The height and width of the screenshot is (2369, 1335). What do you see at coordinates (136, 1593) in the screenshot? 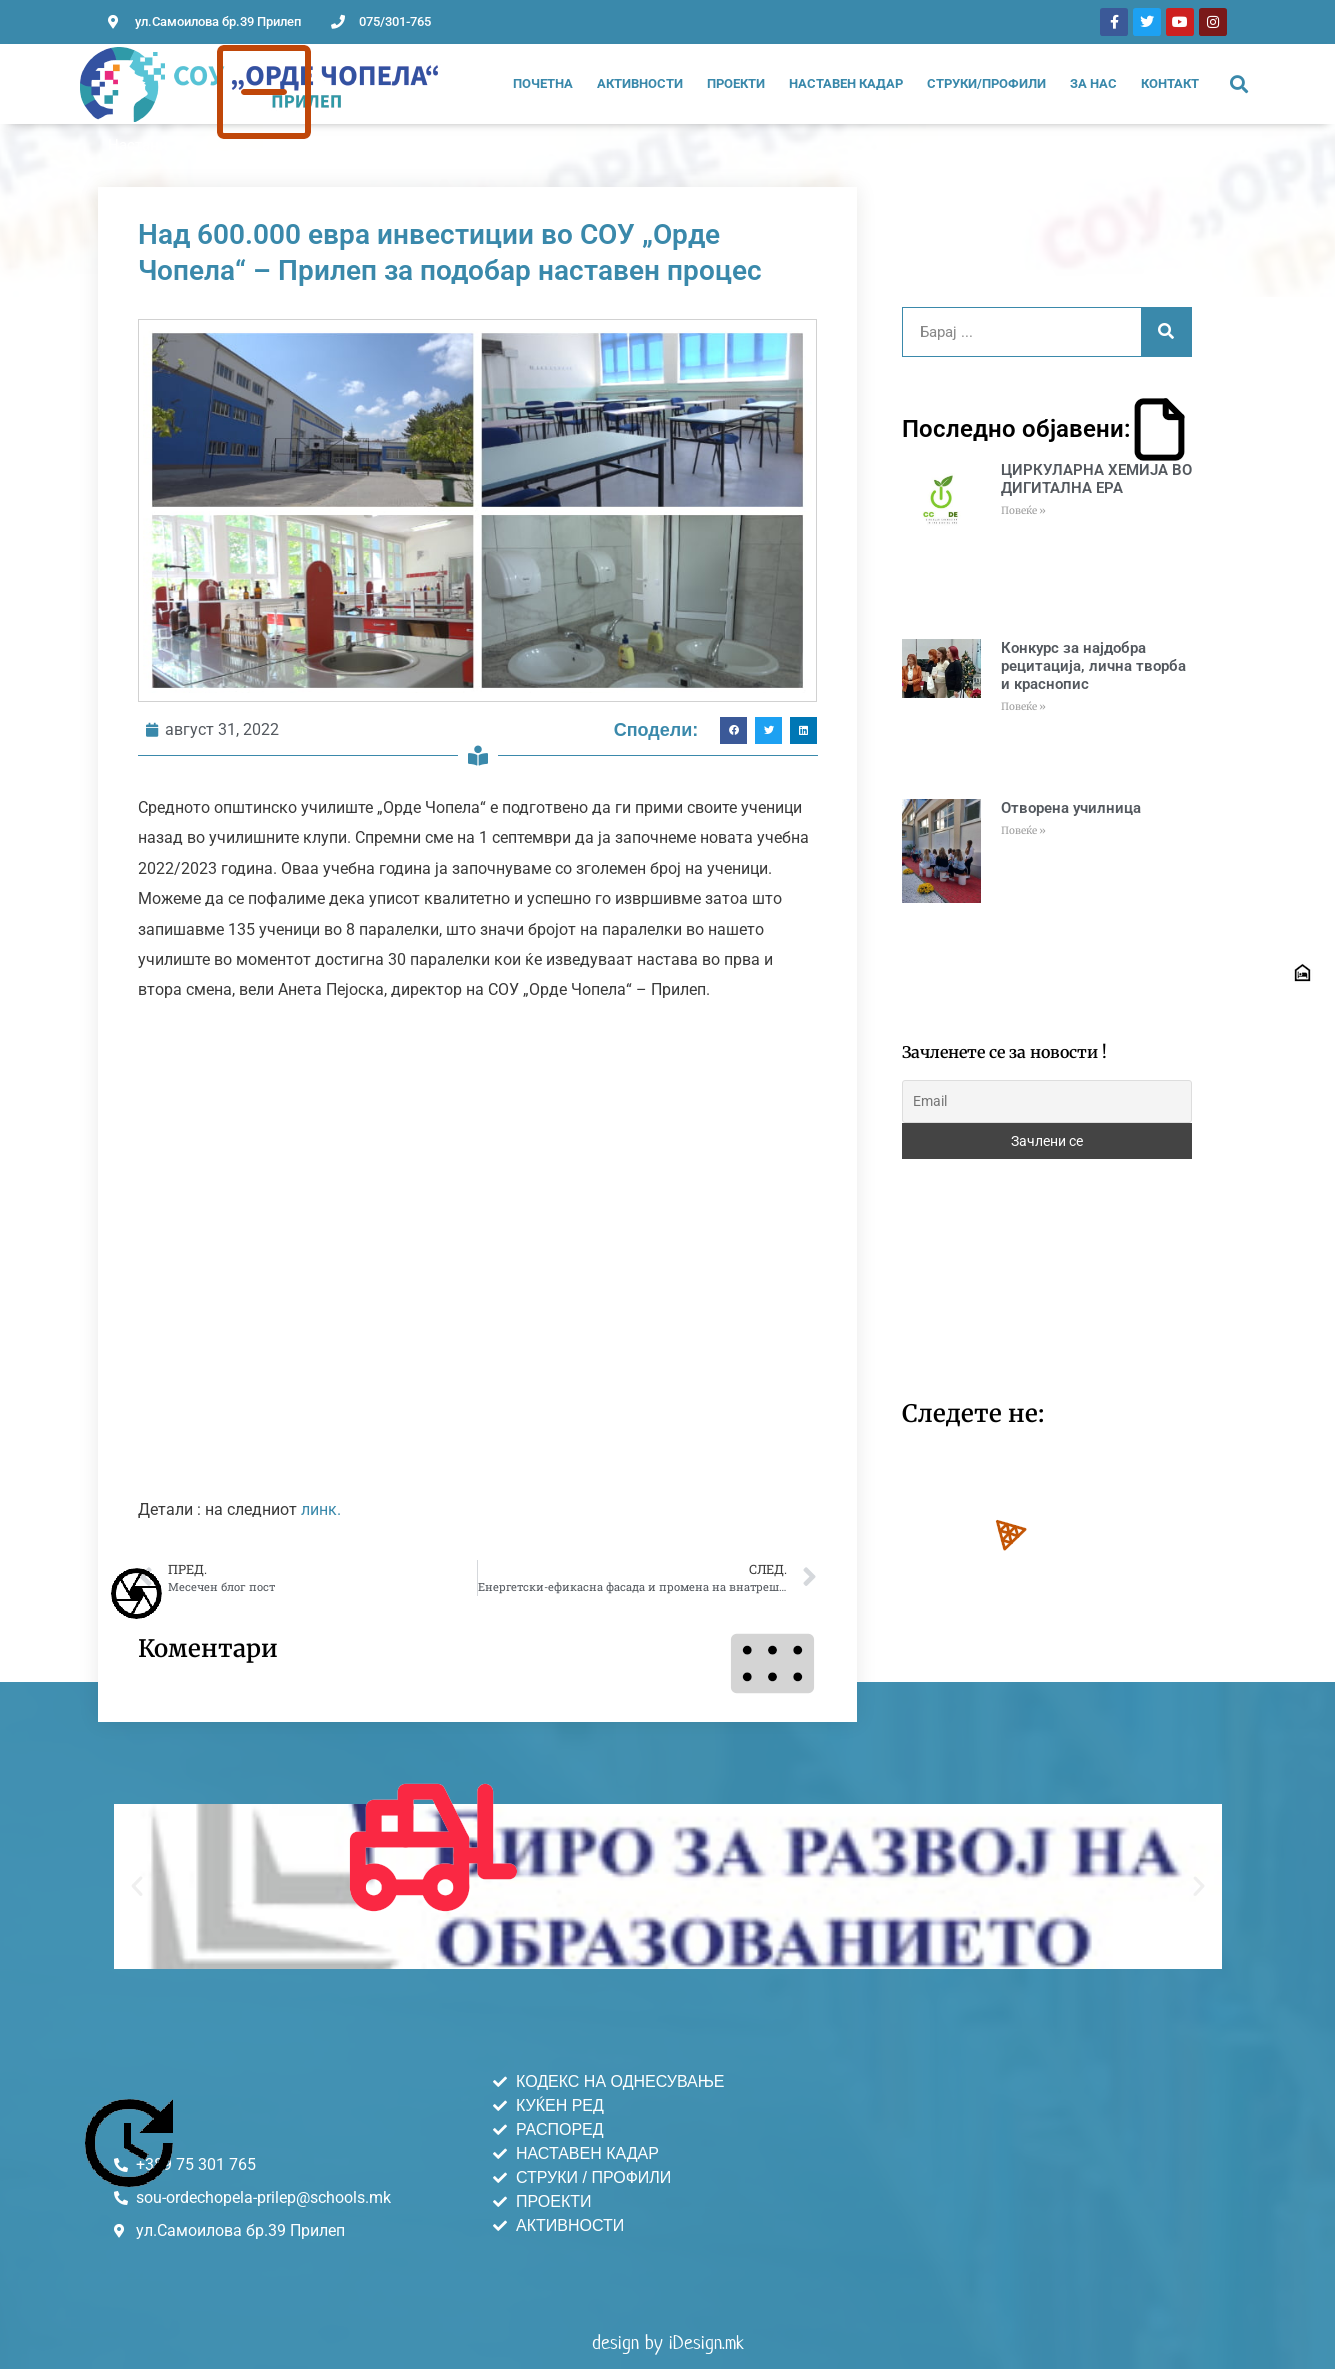
I see `open camera to take a photo` at bounding box center [136, 1593].